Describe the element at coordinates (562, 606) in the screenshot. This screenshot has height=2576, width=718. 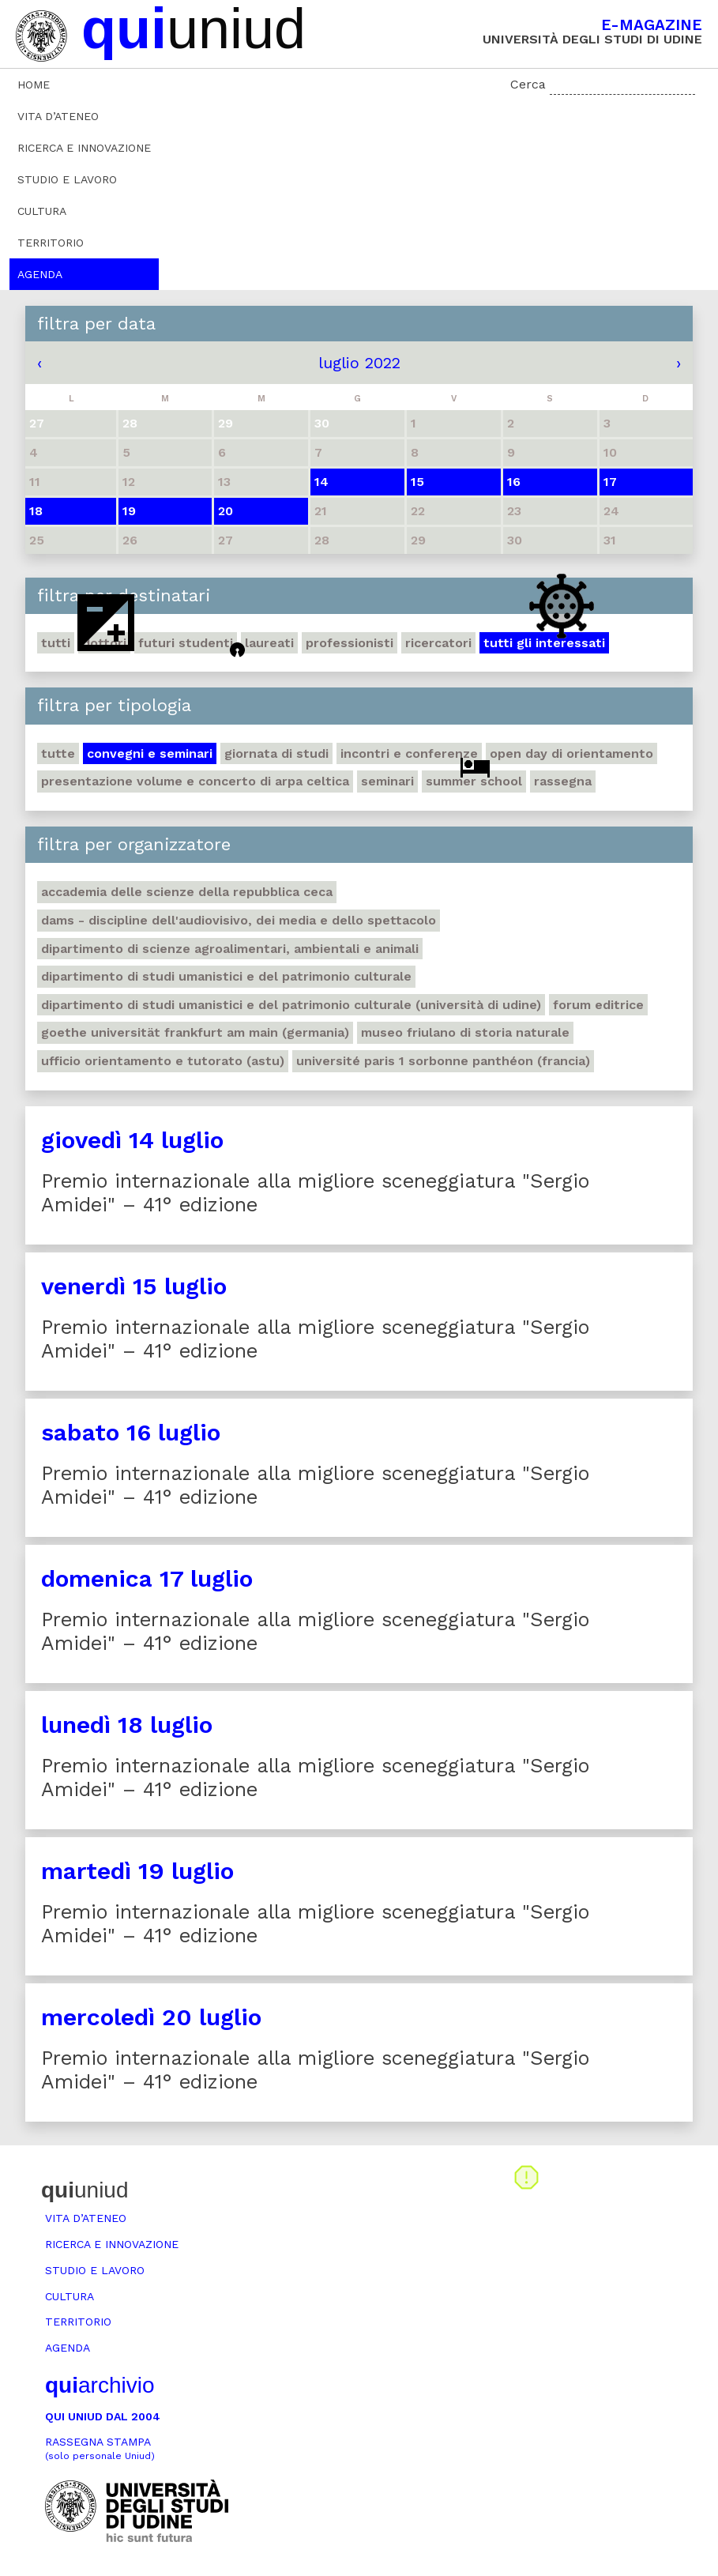
I see `indicates covid-19 or coronavirus-related content` at that location.